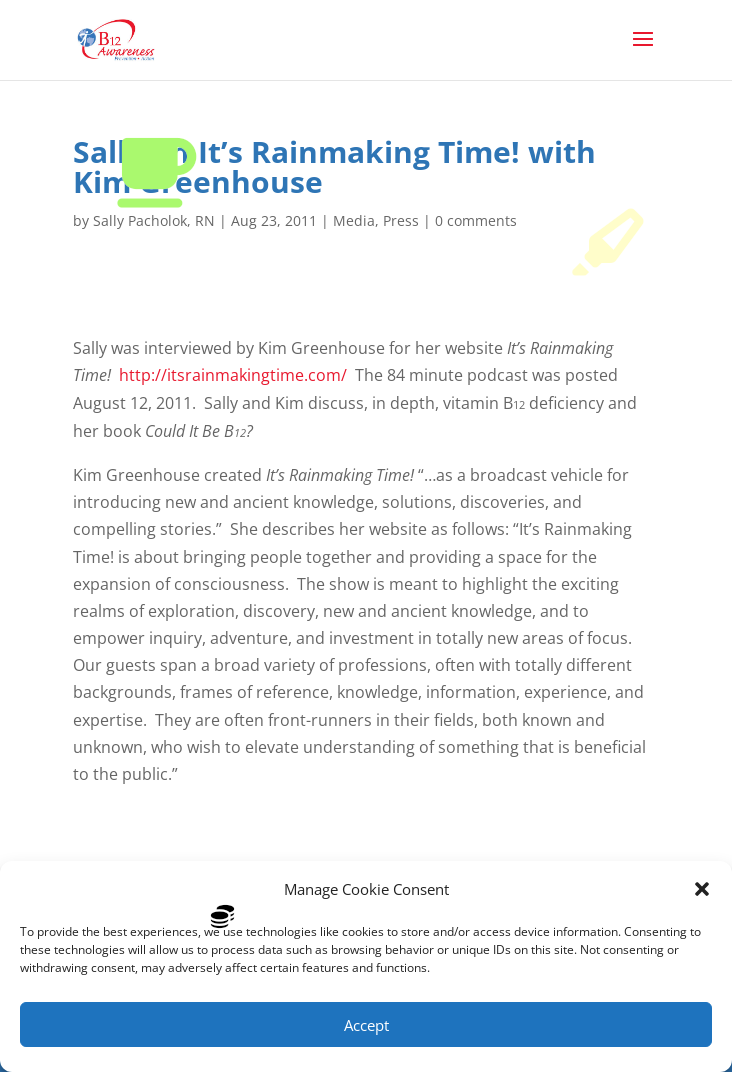  What do you see at coordinates (222, 916) in the screenshot?
I see `view your coin balance or currency` at bounding box center [222, 916].